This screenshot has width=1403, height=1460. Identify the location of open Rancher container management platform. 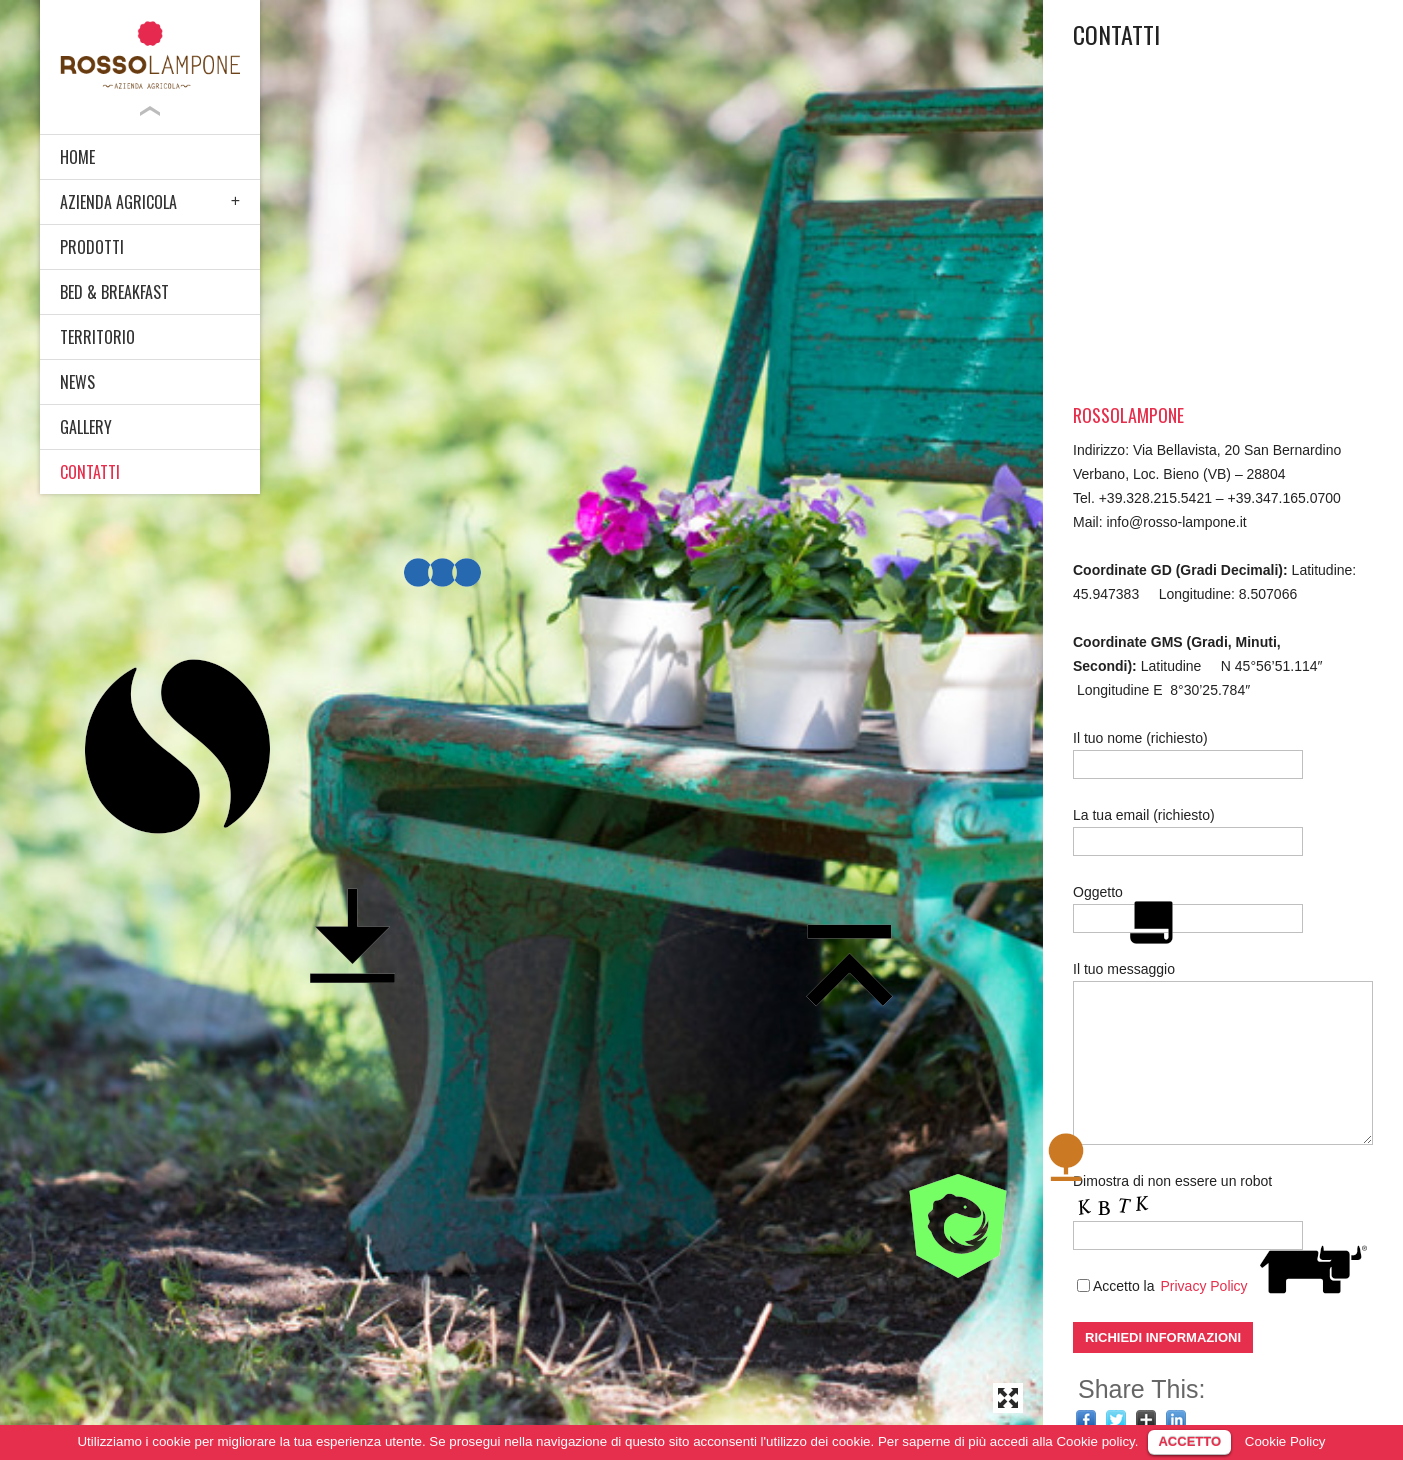
(1313, 1269).